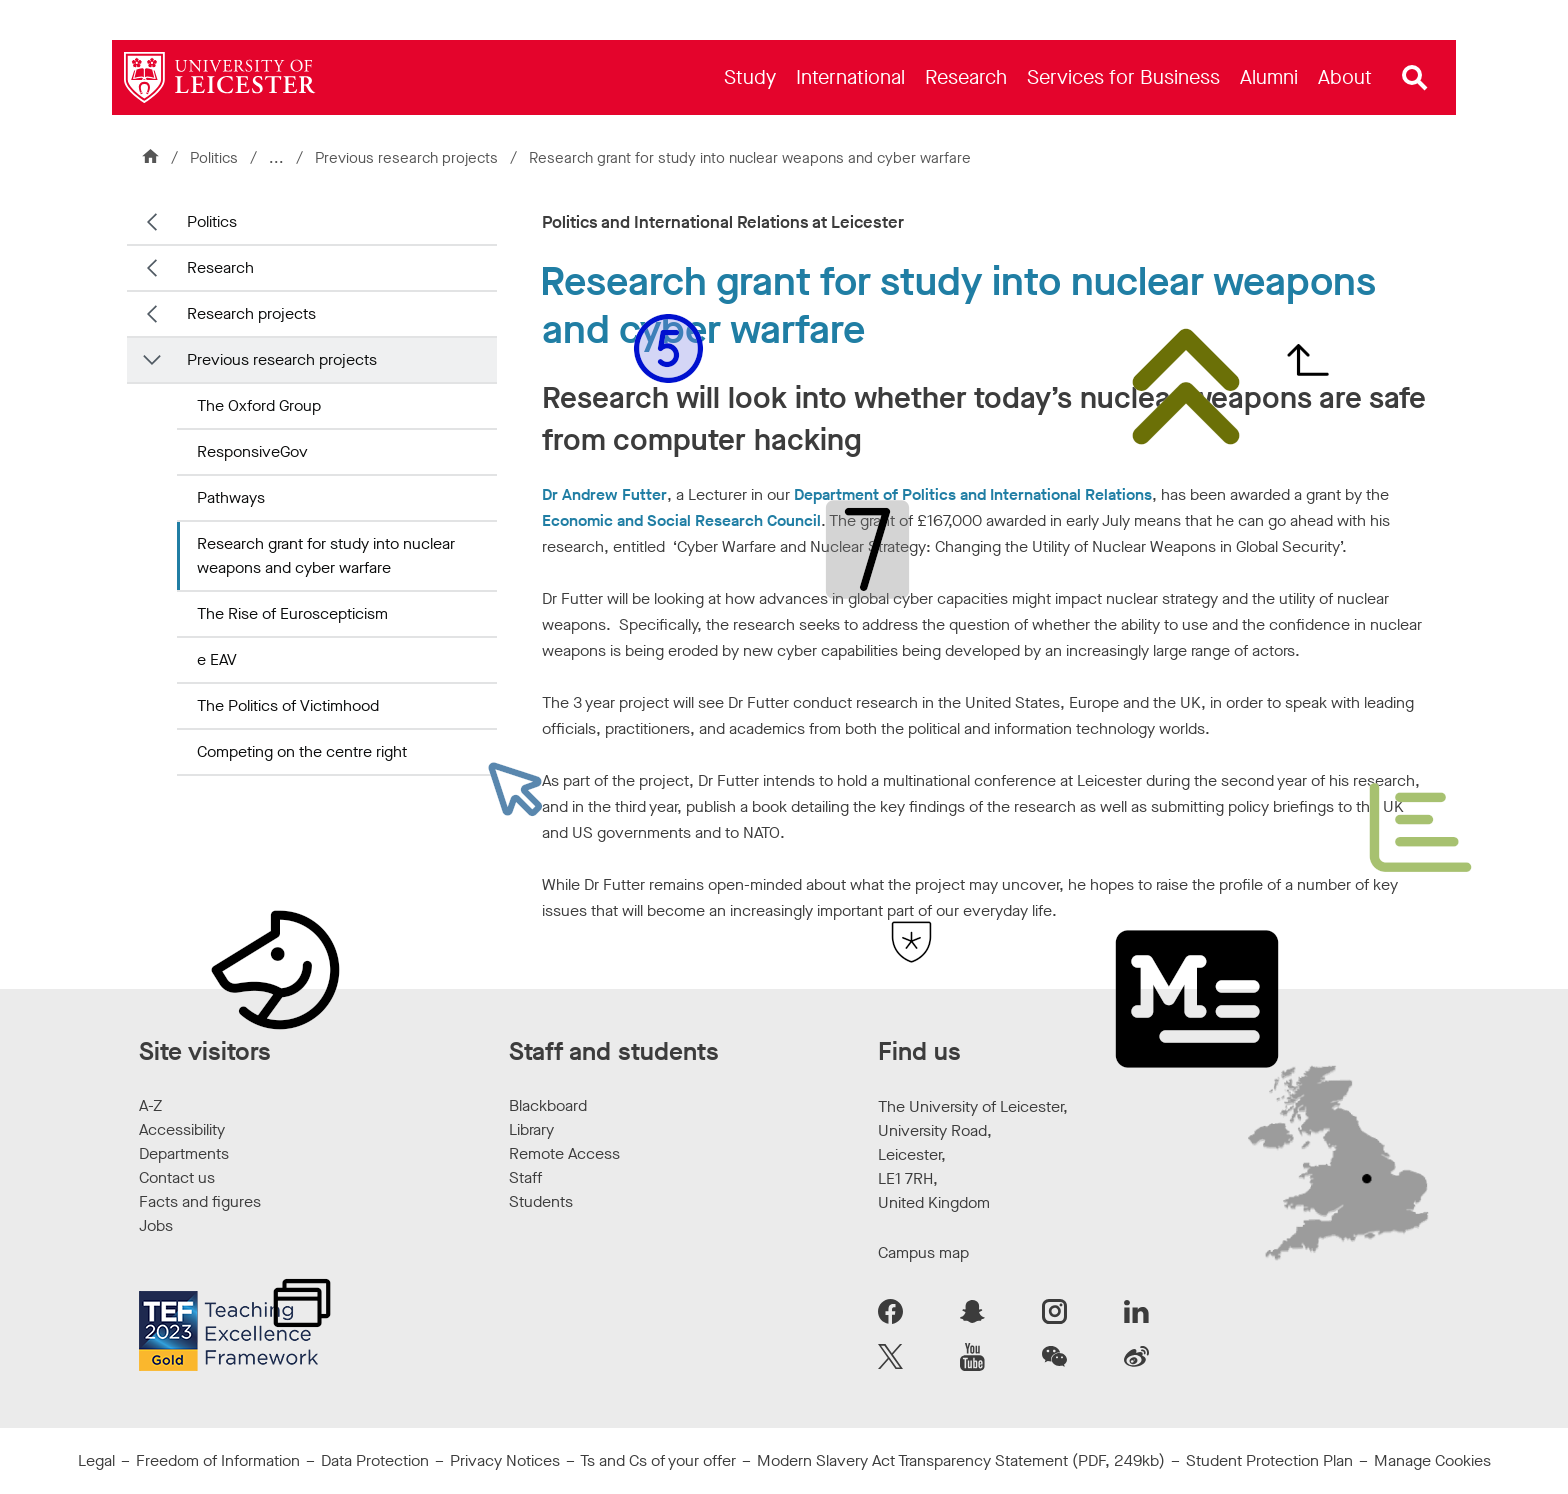  What do you see at coordinates (1306, 361) in the screenshot?
I see `go back and up to previous level` at bounding box center [1306, 361].